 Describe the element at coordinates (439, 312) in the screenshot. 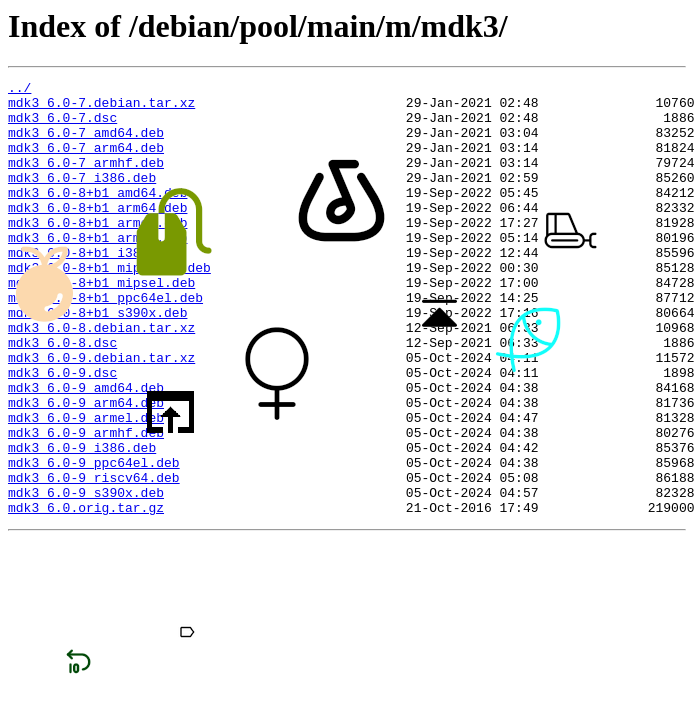

I see `collapse to top or minimize panel` at that location.